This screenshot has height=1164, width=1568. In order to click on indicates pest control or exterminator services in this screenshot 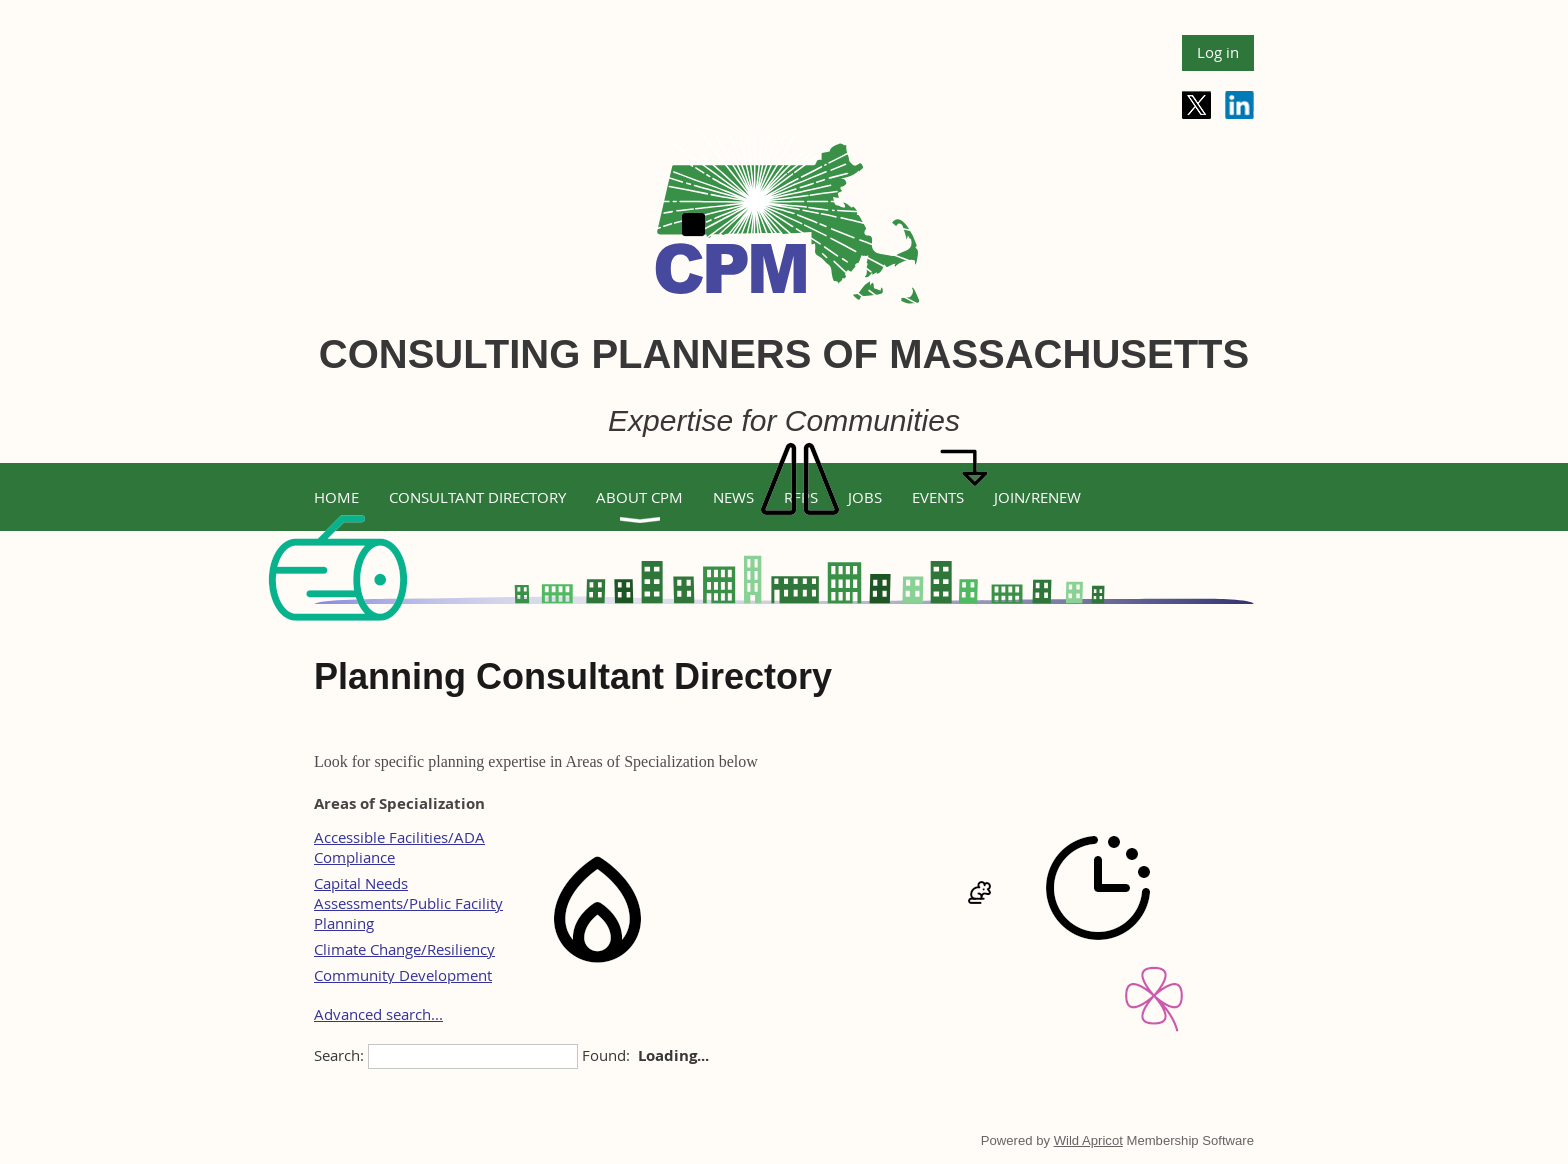, I will do `click(979, 892)`.